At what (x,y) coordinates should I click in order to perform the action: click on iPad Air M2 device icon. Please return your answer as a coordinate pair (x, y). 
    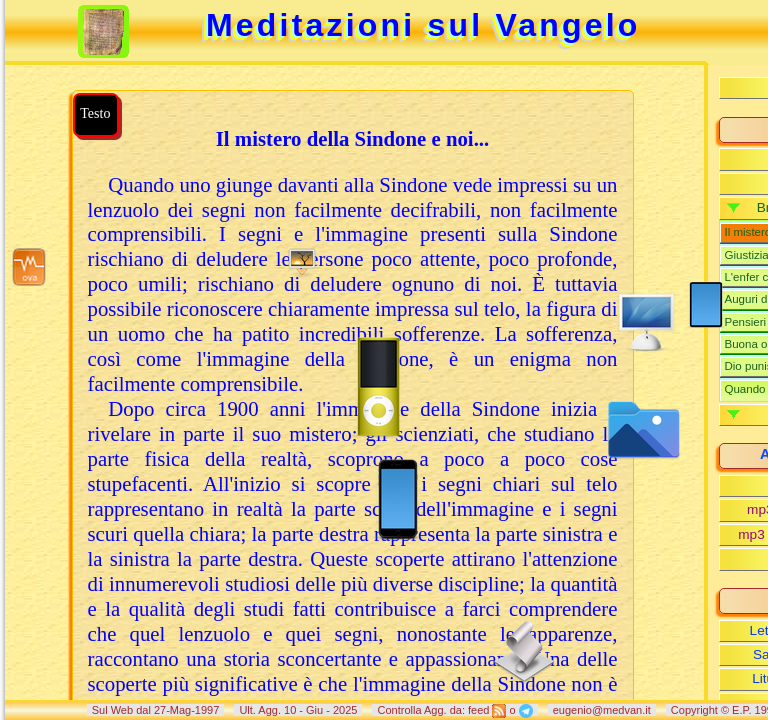
    Looking at the image, I should click on (706, 305).